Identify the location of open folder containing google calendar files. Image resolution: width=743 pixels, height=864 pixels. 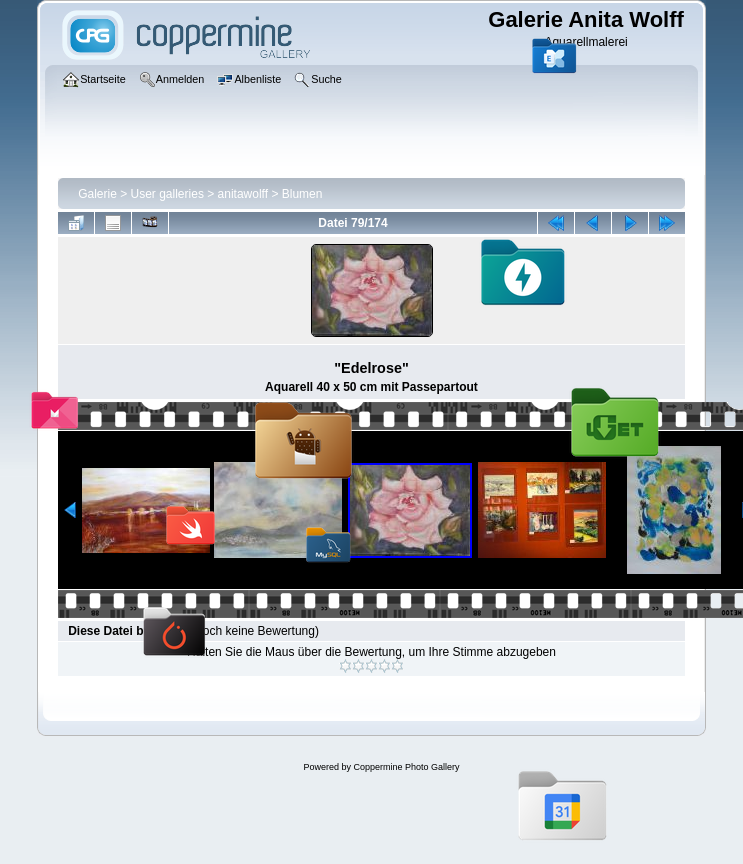
(562, 808).